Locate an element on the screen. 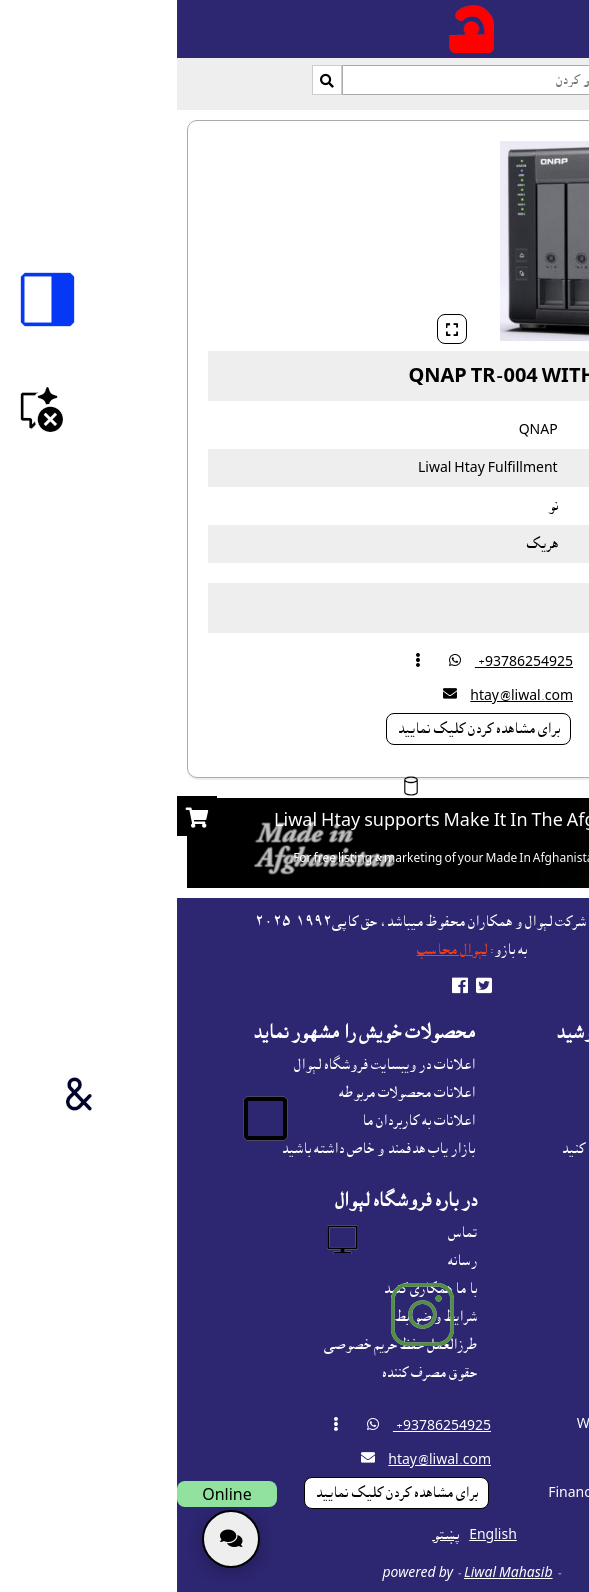  access virtual machine settings is located at coordinates (342, 1238).